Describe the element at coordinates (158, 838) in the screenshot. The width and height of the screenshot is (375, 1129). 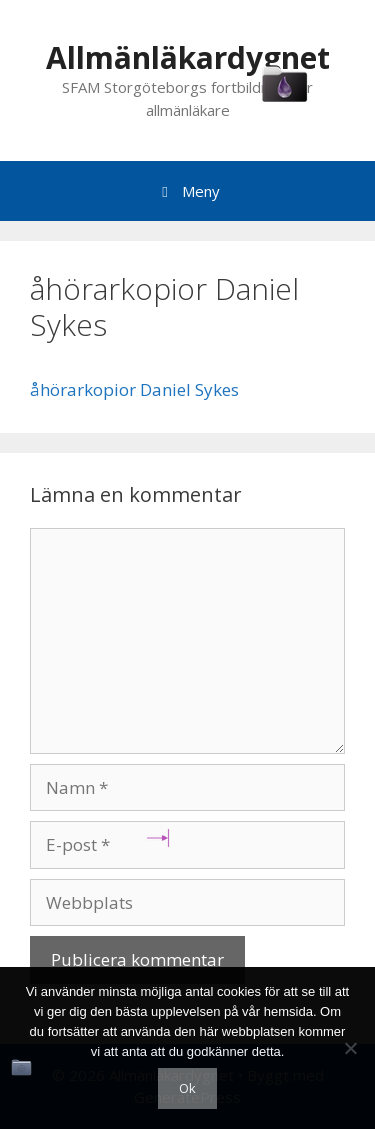
I see `jump to the last item in a list` at that location.